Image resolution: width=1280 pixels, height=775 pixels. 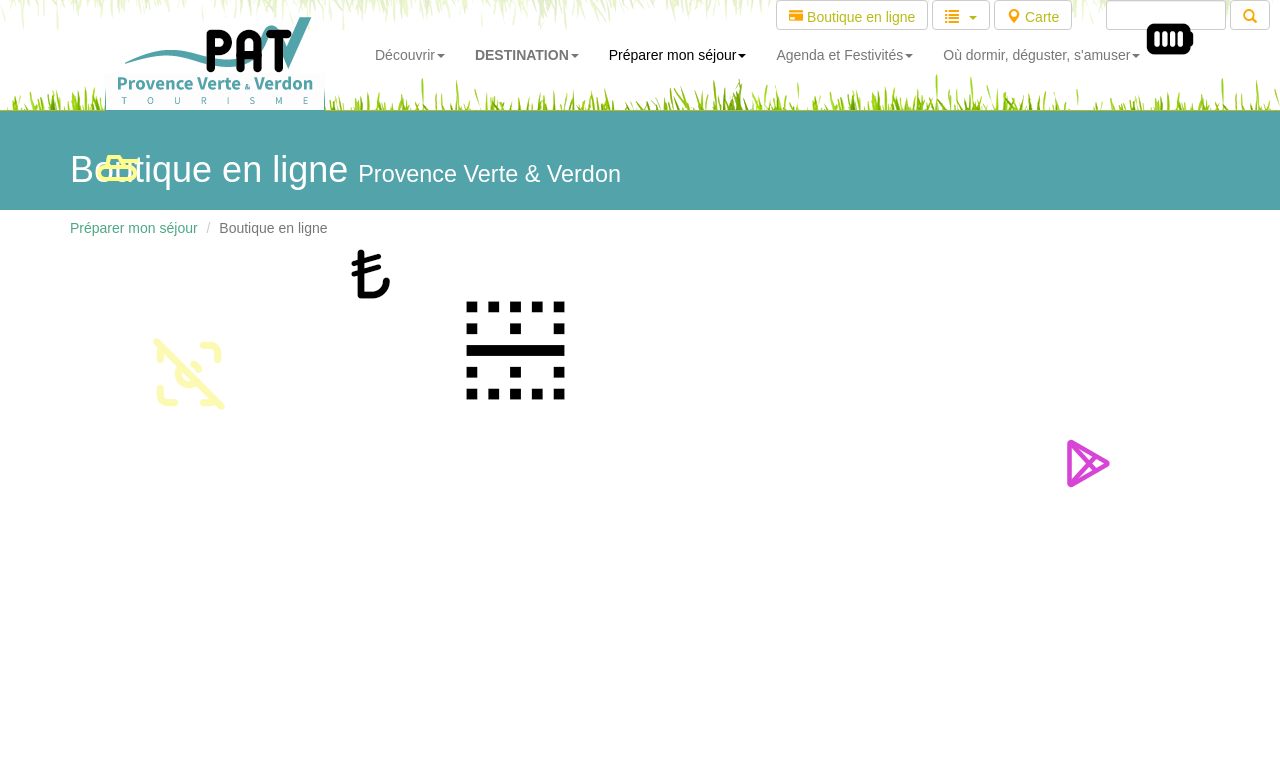 What do you see at coordinates (1088, 463) in the screenshot?
I see `open google play store` at bounding box center [1088, 463].